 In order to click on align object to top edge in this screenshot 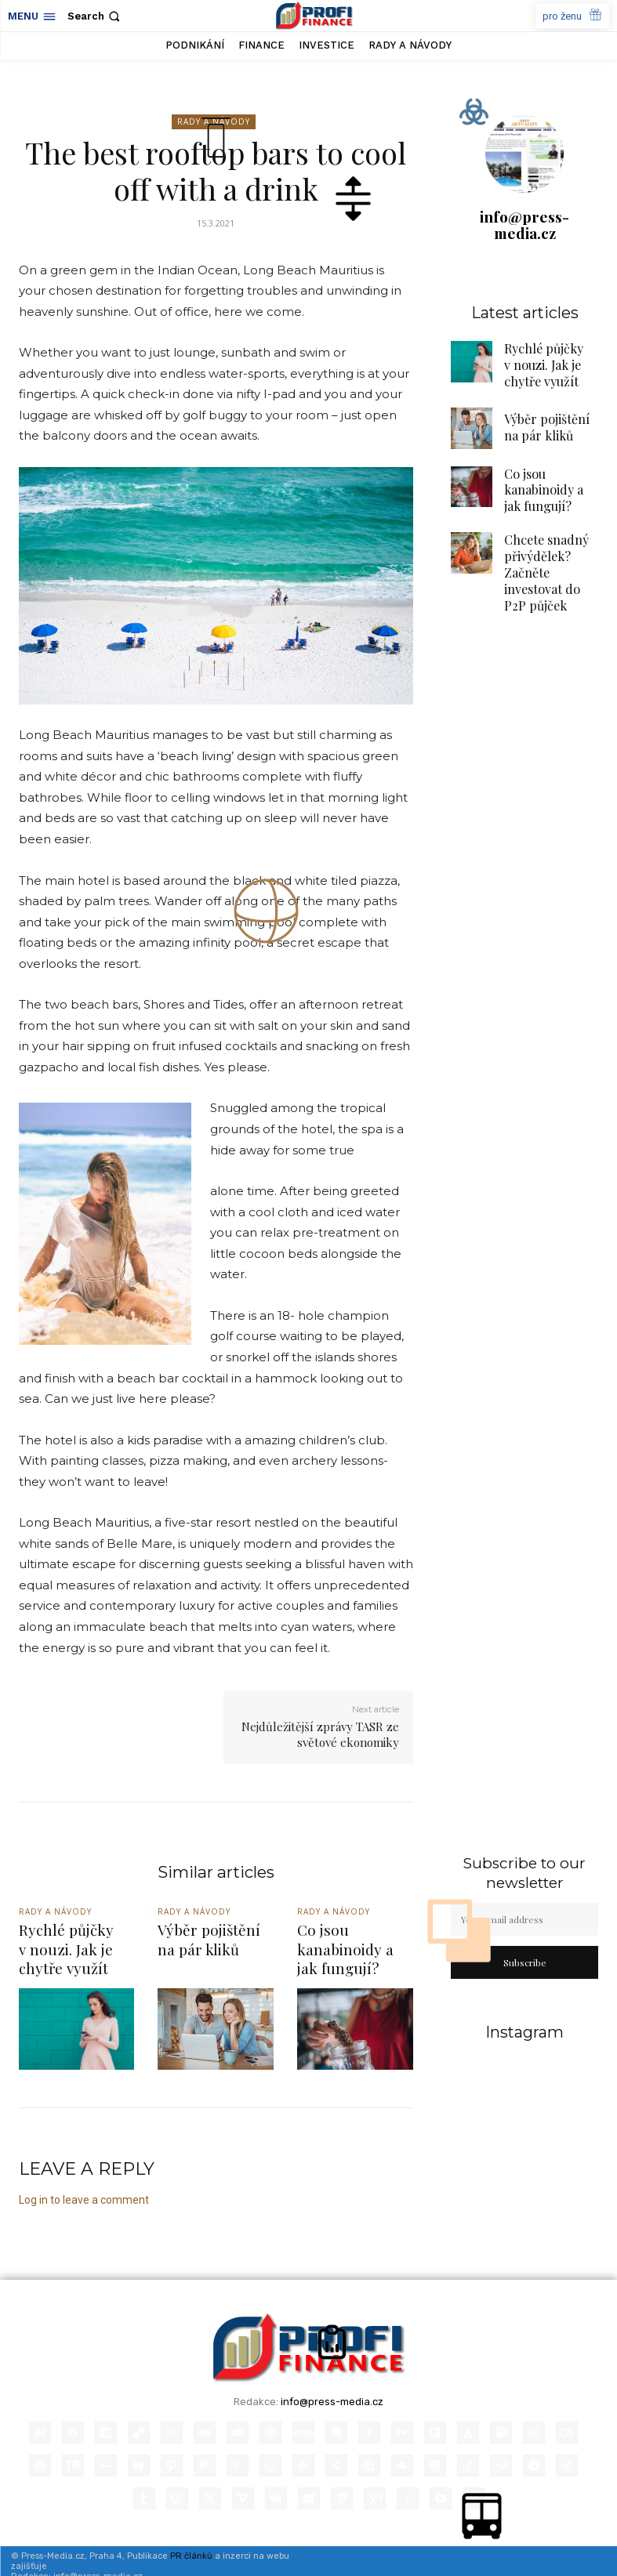, I will do `click(216, 136)`.